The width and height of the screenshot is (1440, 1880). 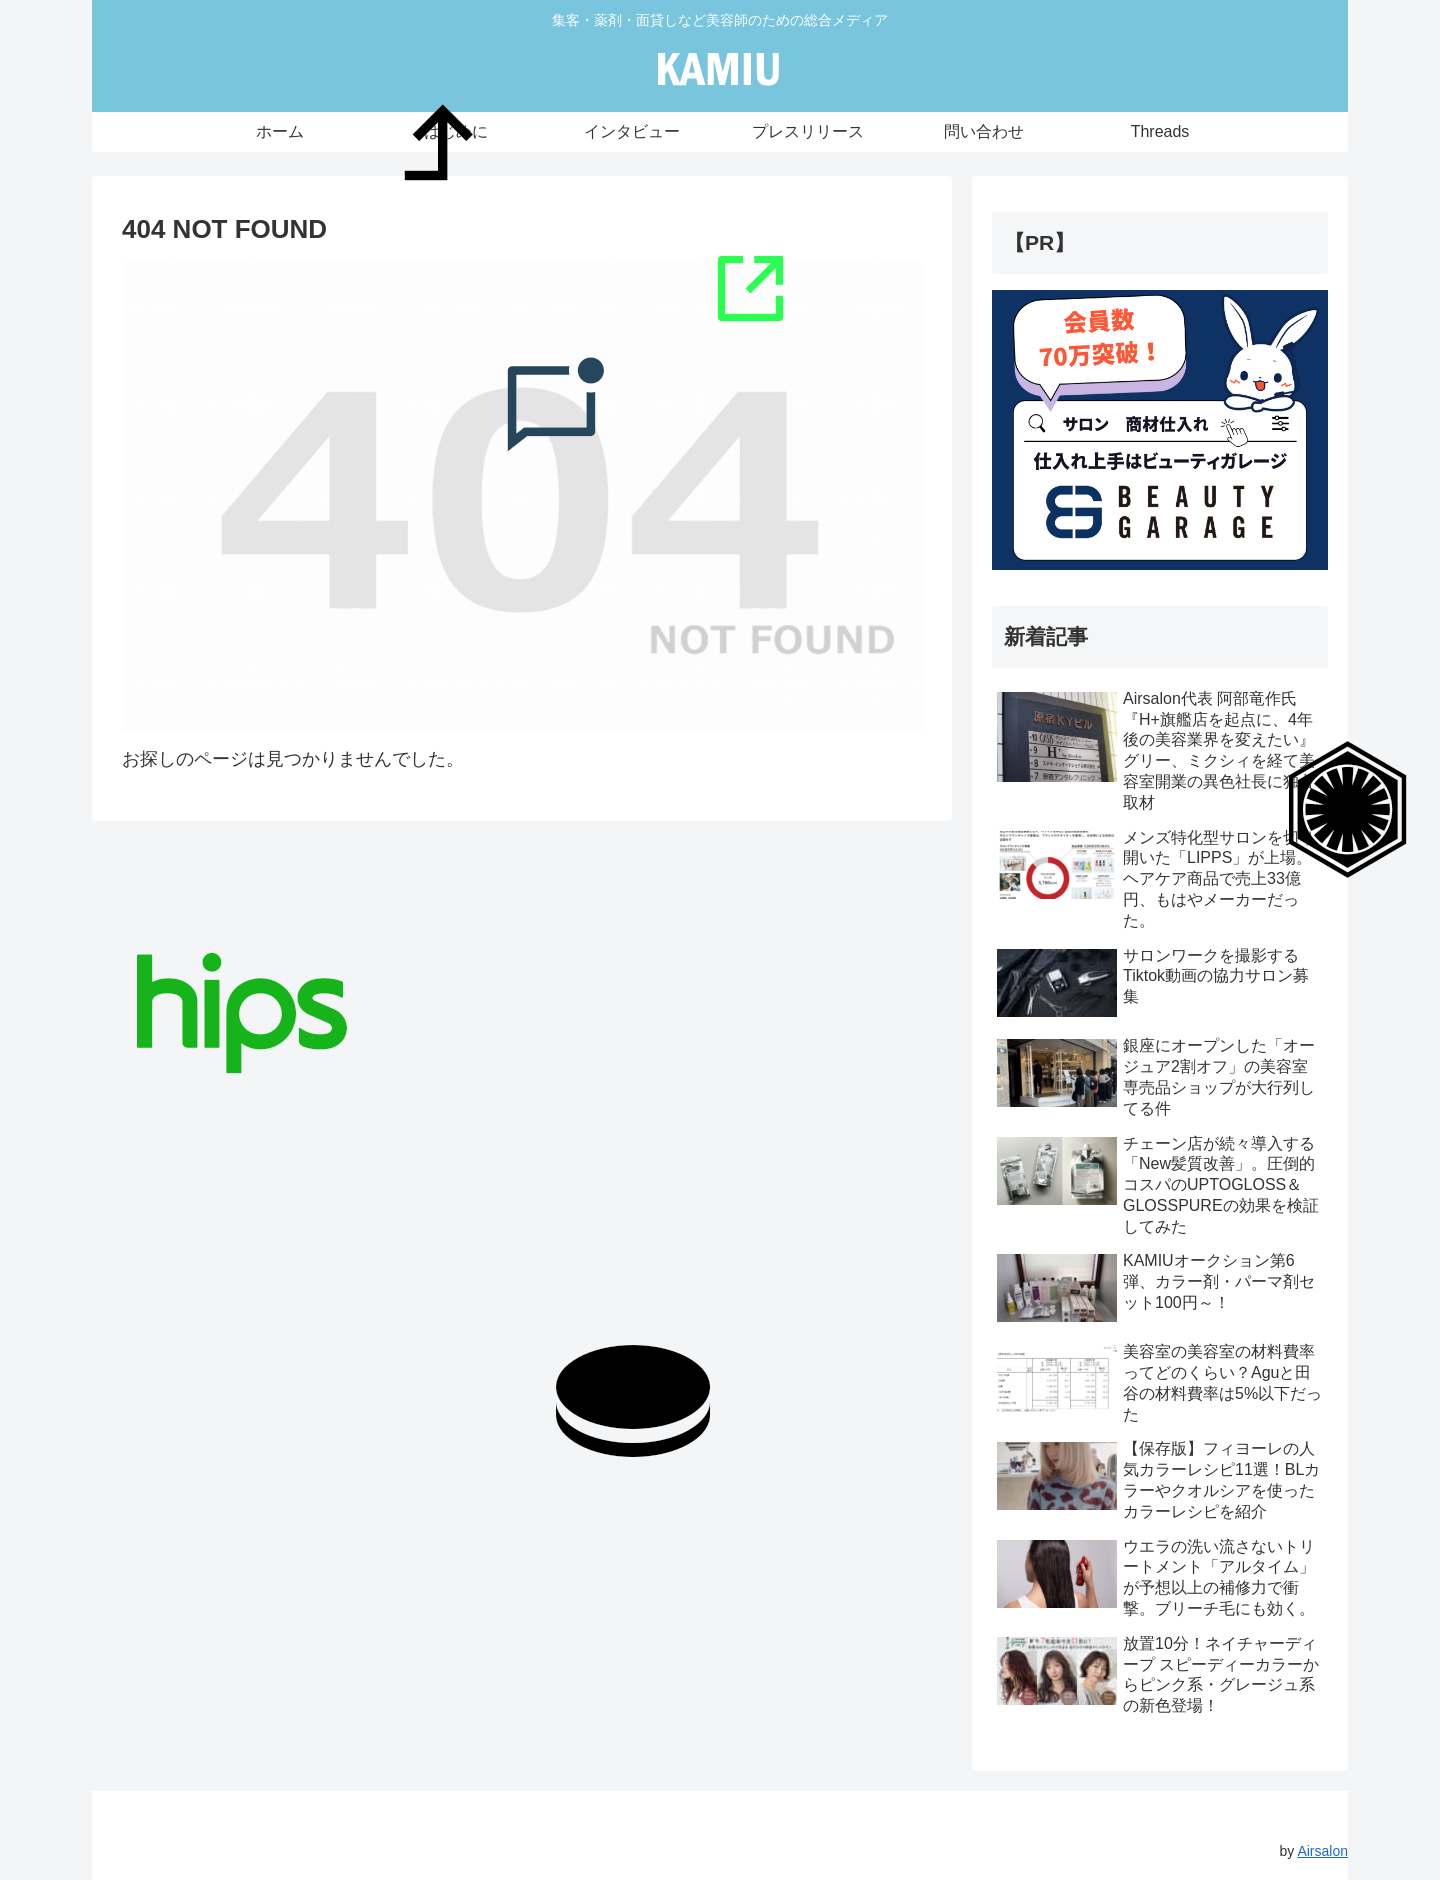 I want to click on turn right then continue forward, so click(x=438, y=147).